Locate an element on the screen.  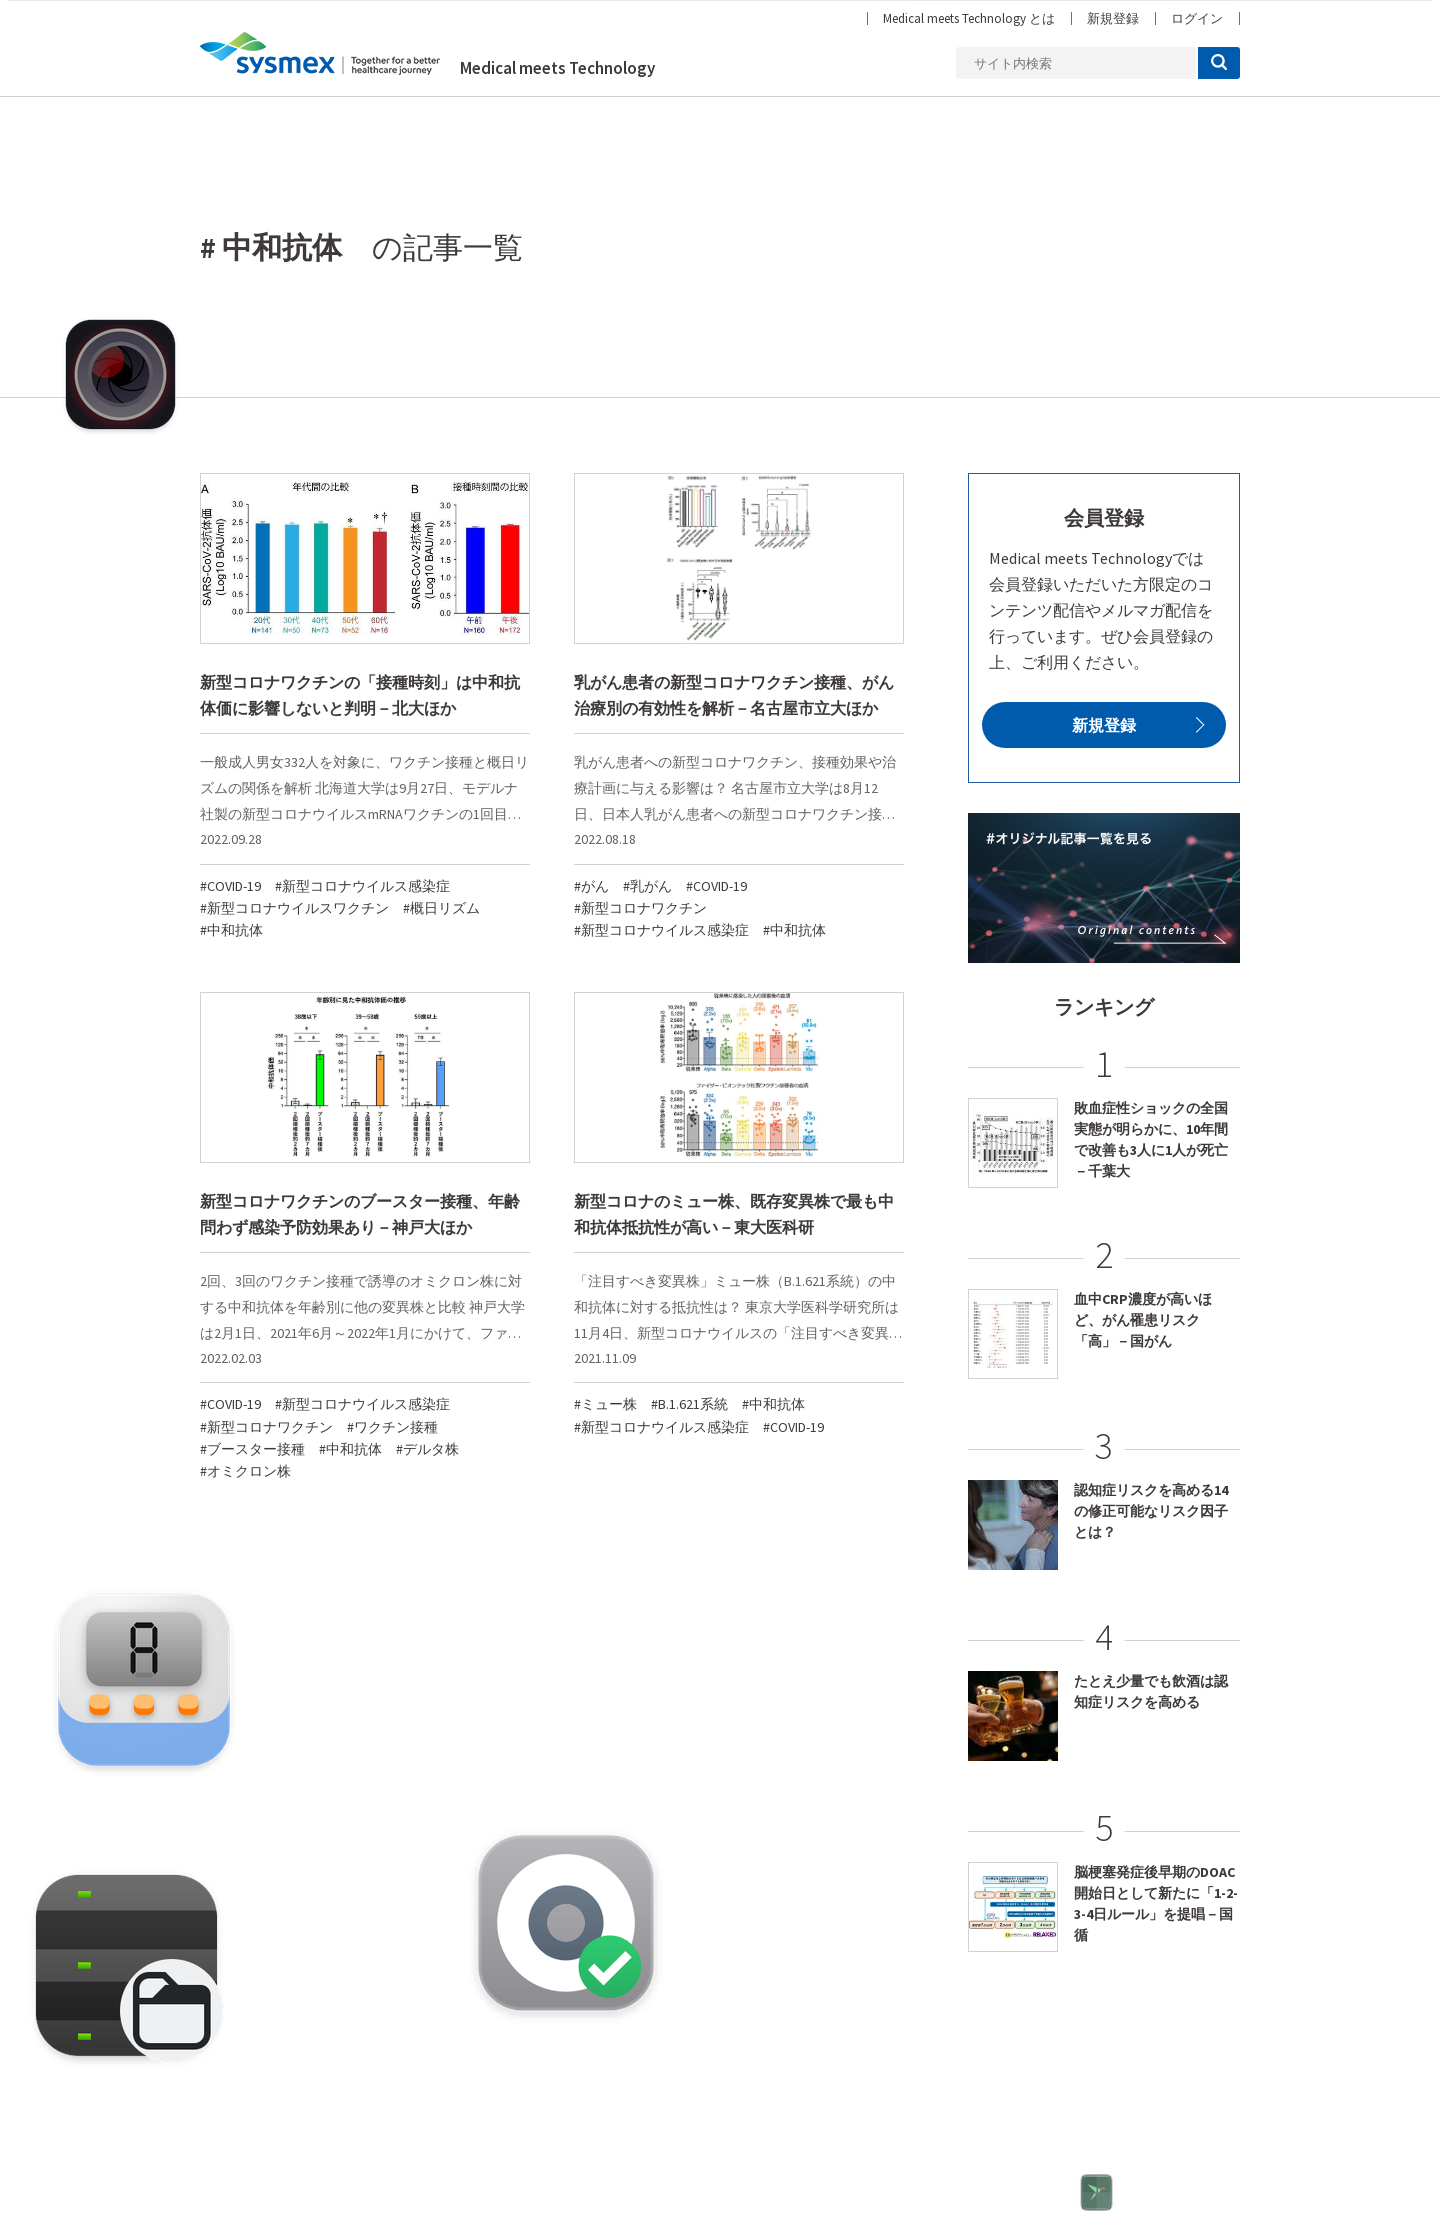
snap application package file is located at coordinates (1096, 2192).